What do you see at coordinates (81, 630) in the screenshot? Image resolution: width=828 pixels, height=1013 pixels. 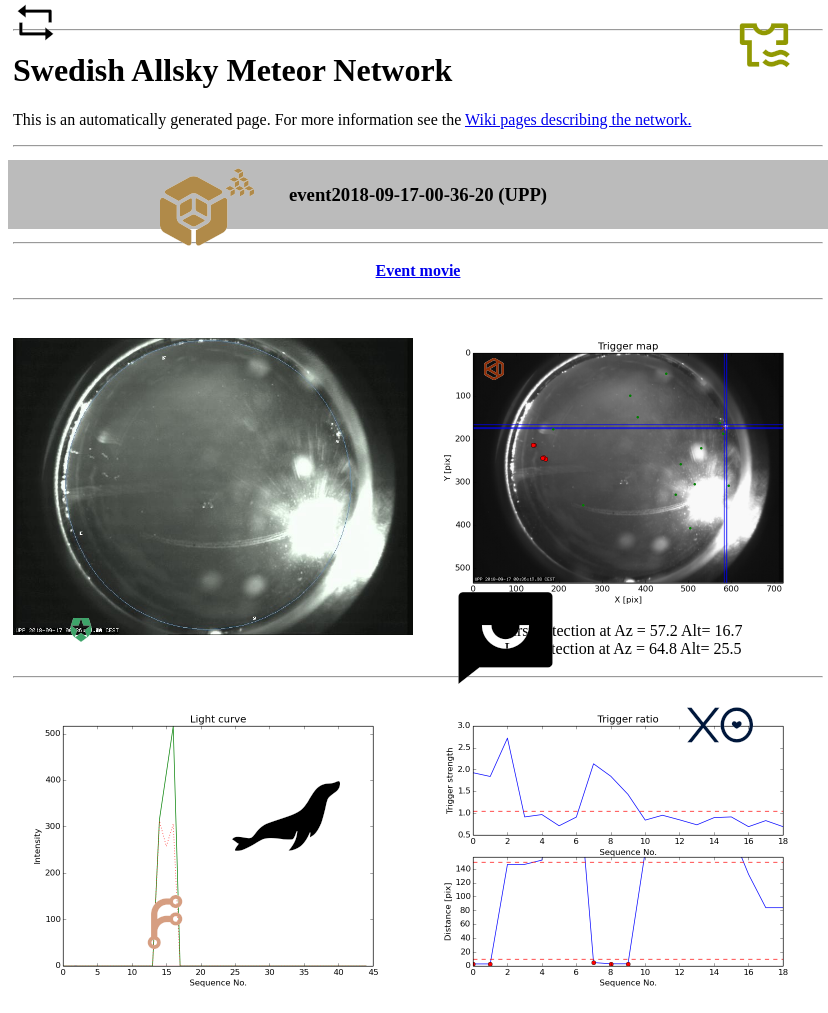 I see `Auth0 identity and authentication service logo` at bounding box center [81, 630].